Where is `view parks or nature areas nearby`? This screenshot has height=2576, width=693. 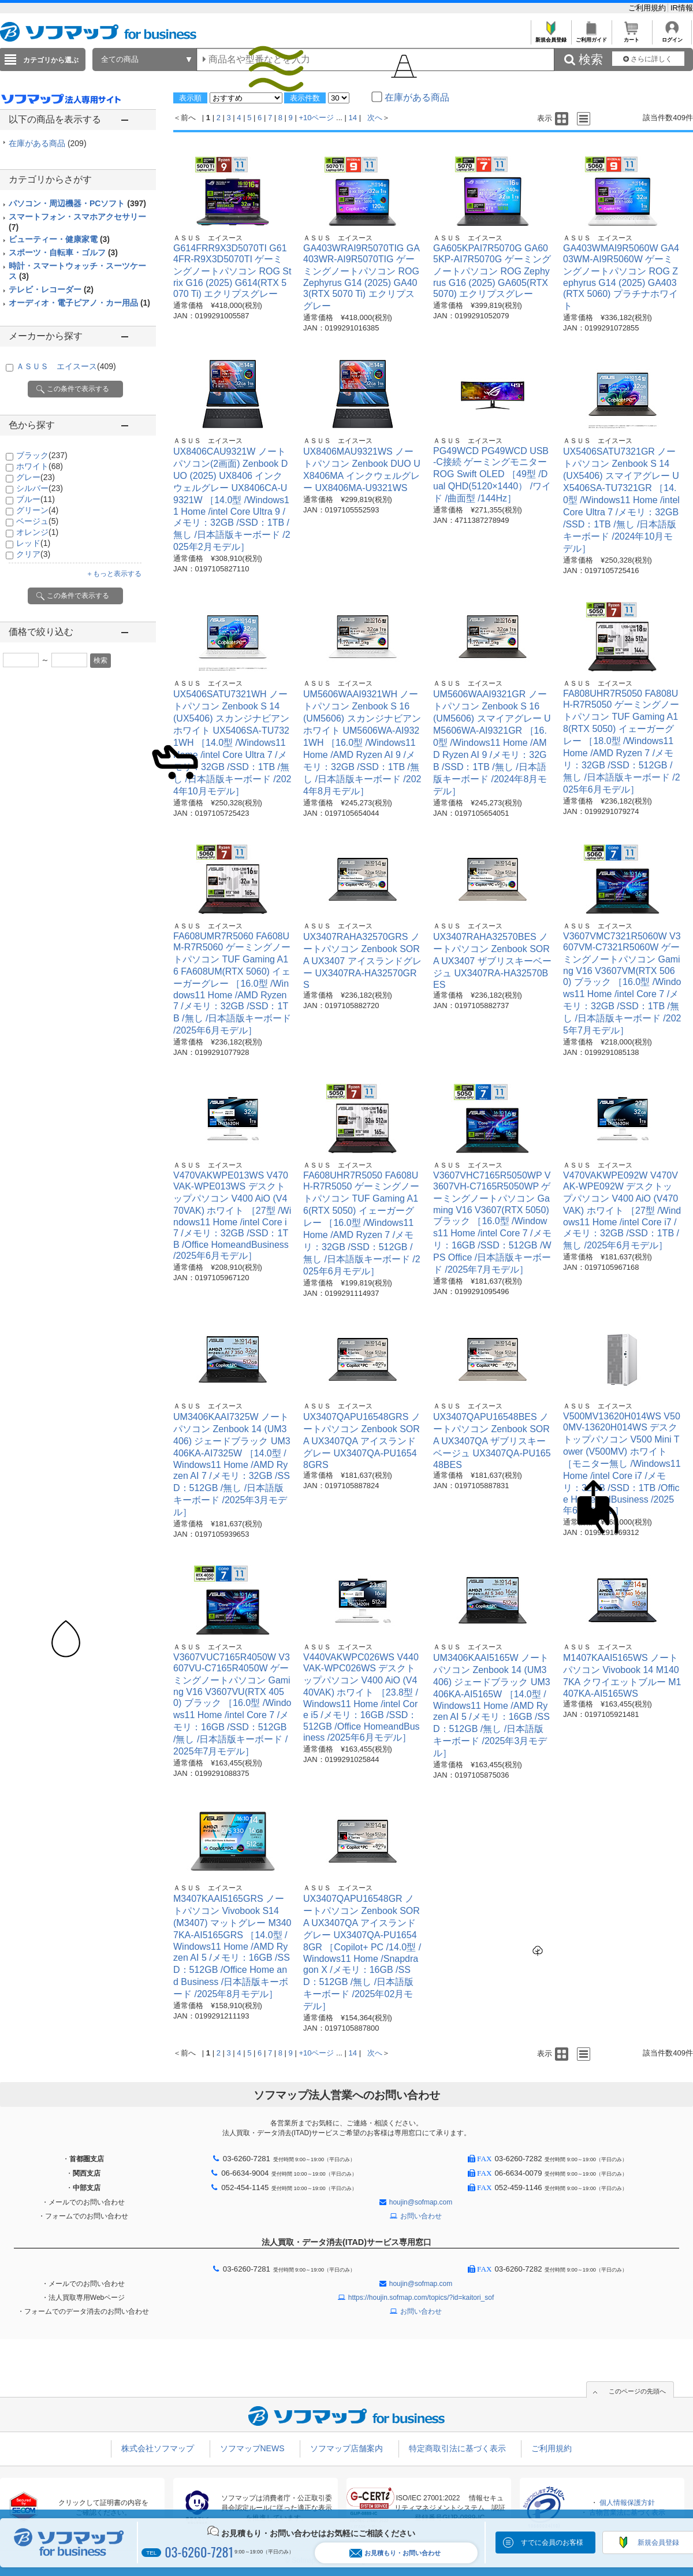 view parks or nature areas nearby is located at coordinates (538, 1951).